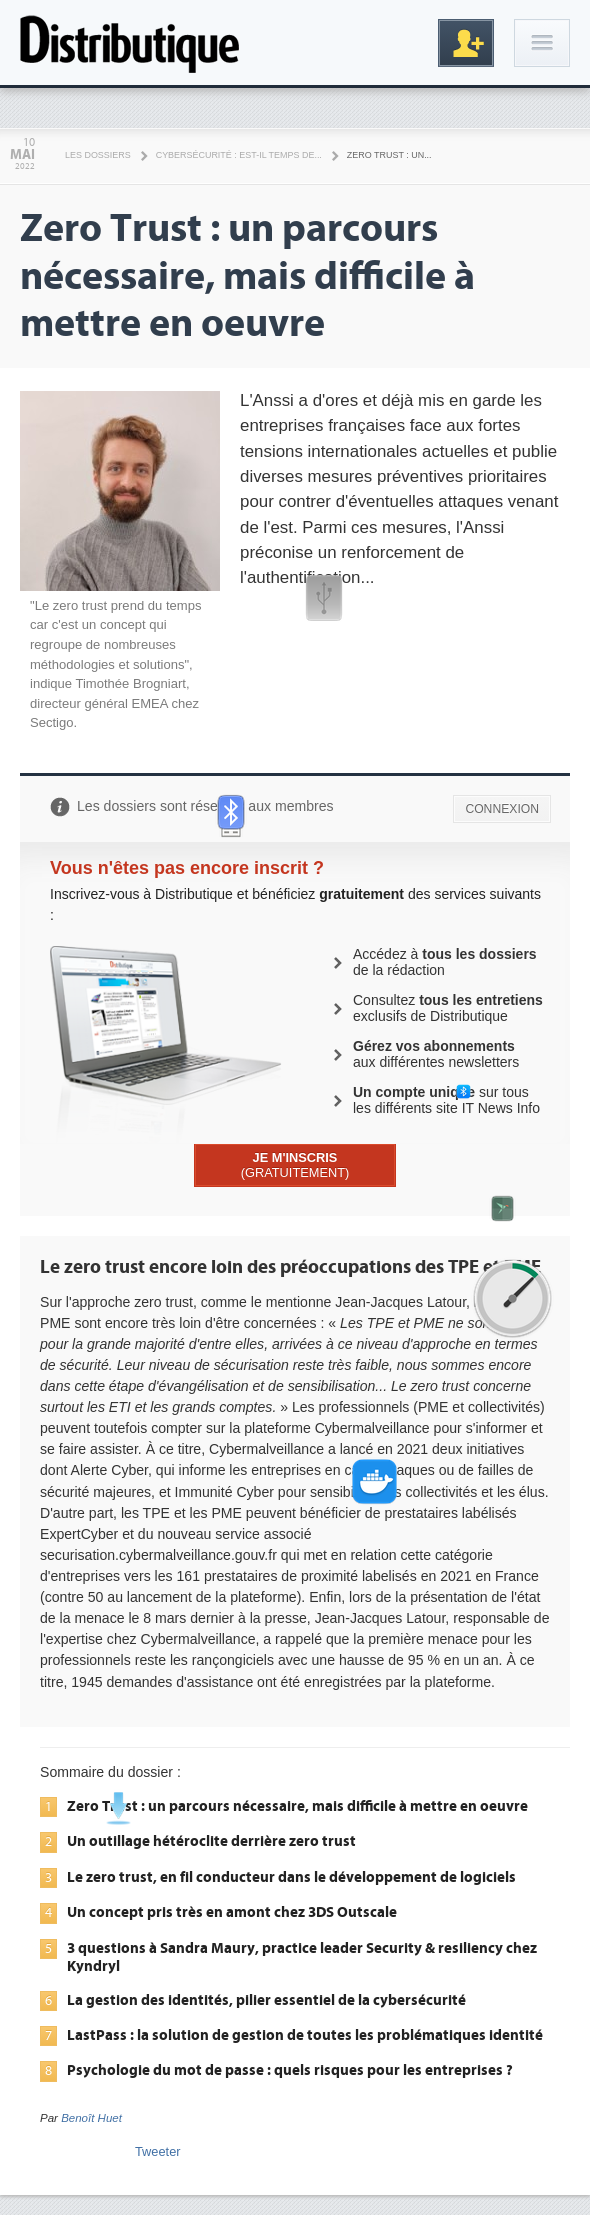 This screenshot has height=2215, width=590. I want to click on snap application package file, so click(502, 1208).